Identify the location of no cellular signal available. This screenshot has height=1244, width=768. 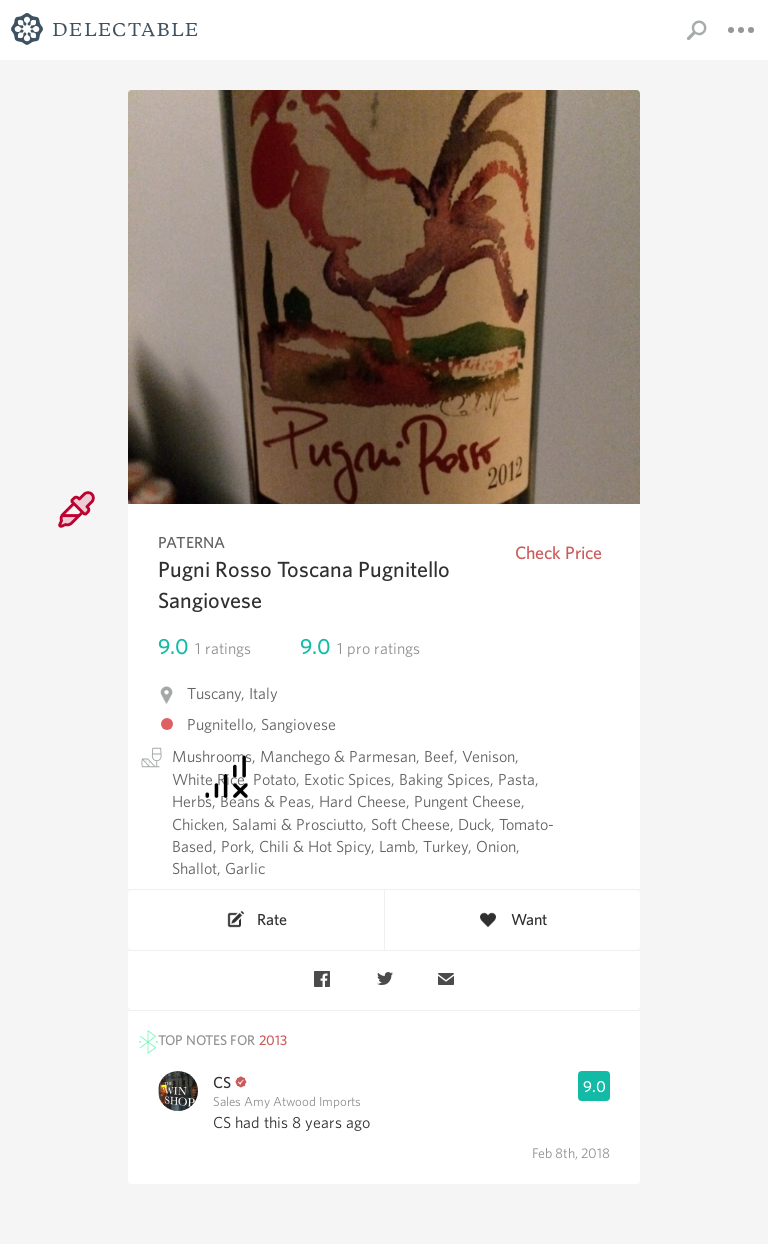
(227, 779).